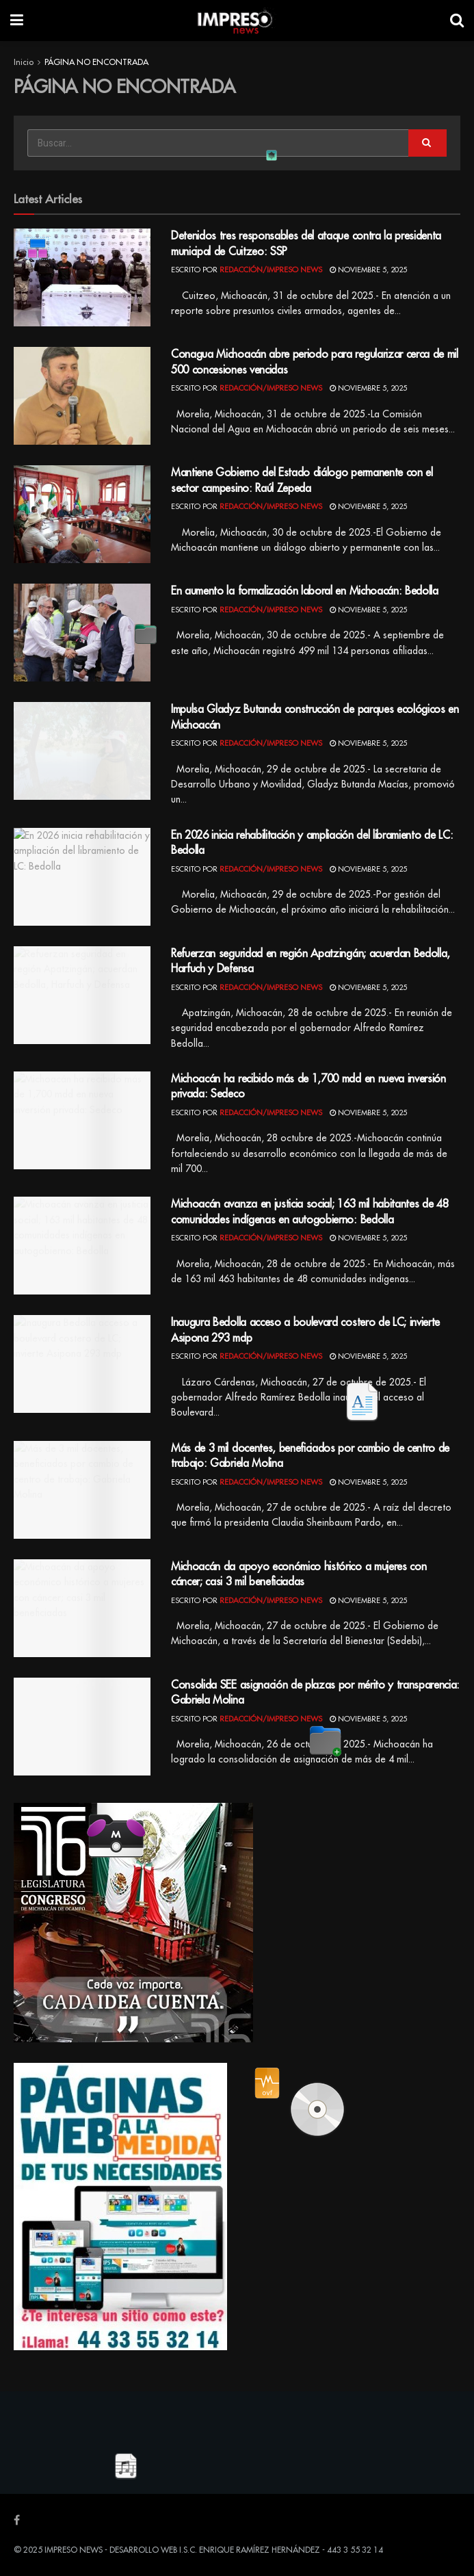  Describe the element at coordinates (267, 2083) in the screenshot. I see `virtualbox open virtualization format file` at that location.